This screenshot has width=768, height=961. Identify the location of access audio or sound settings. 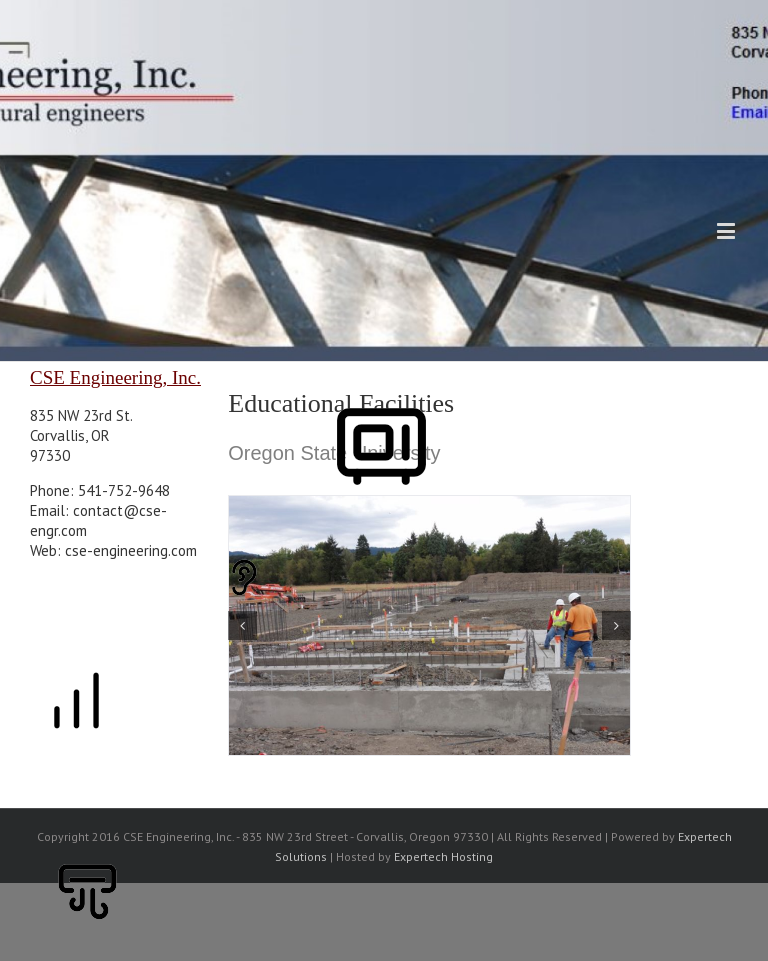
(243, 577).